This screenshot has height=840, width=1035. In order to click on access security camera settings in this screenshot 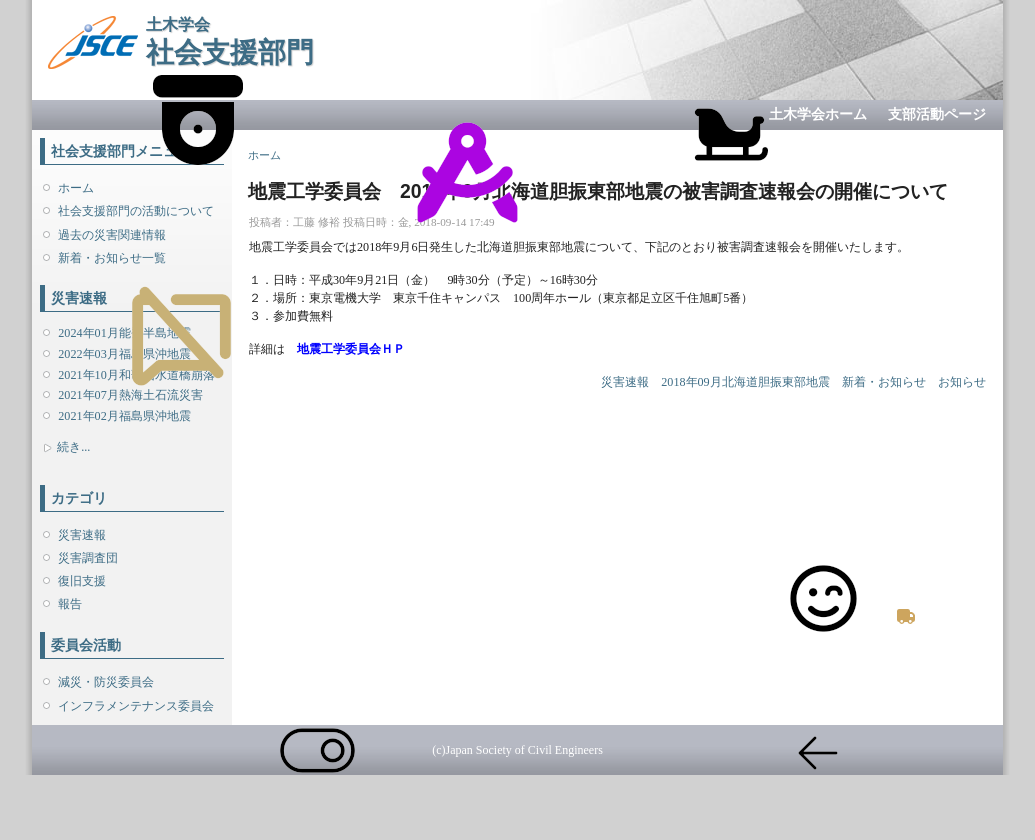, I will do `click(198, 120)`.